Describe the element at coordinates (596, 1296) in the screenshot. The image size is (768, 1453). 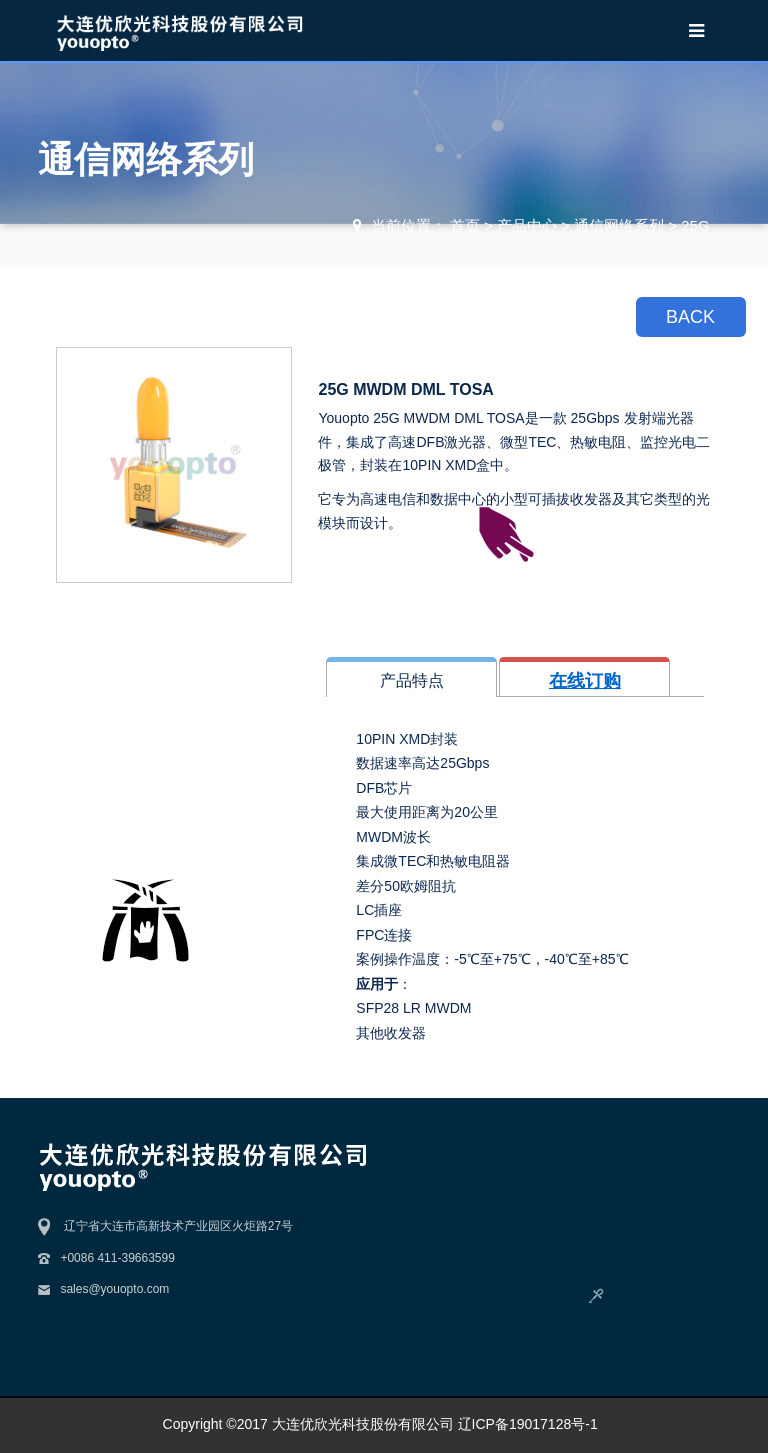
I see `millennium key item from yu-gi-oh series` at that location.